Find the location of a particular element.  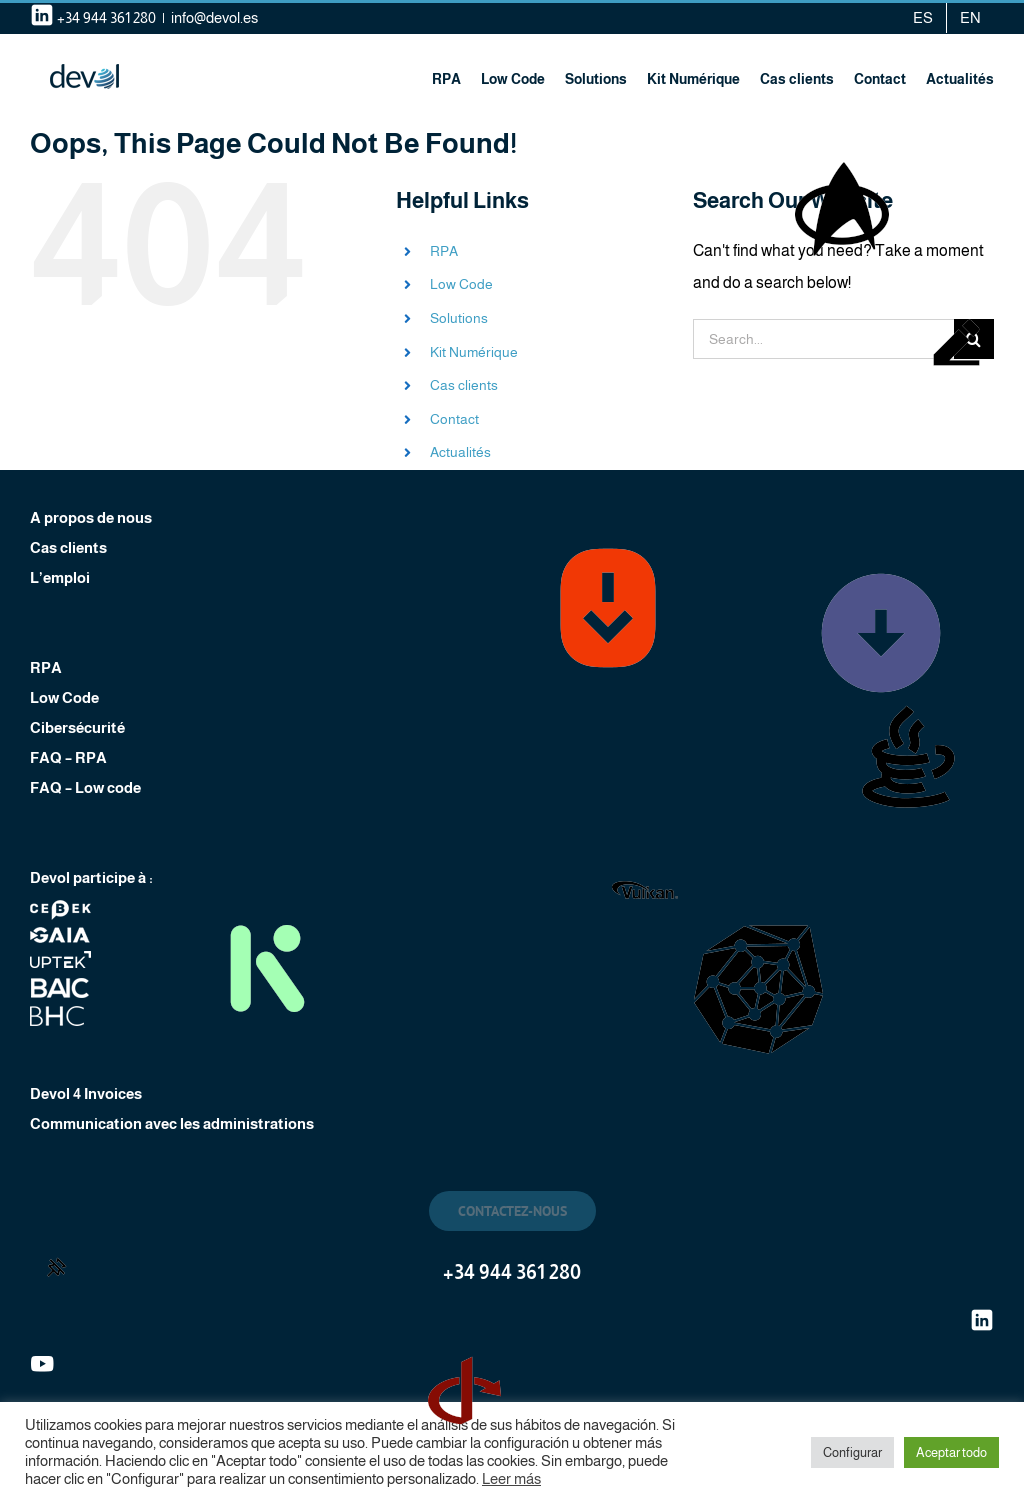

indicates java programming language or technology is located at coordinates (909, 760).